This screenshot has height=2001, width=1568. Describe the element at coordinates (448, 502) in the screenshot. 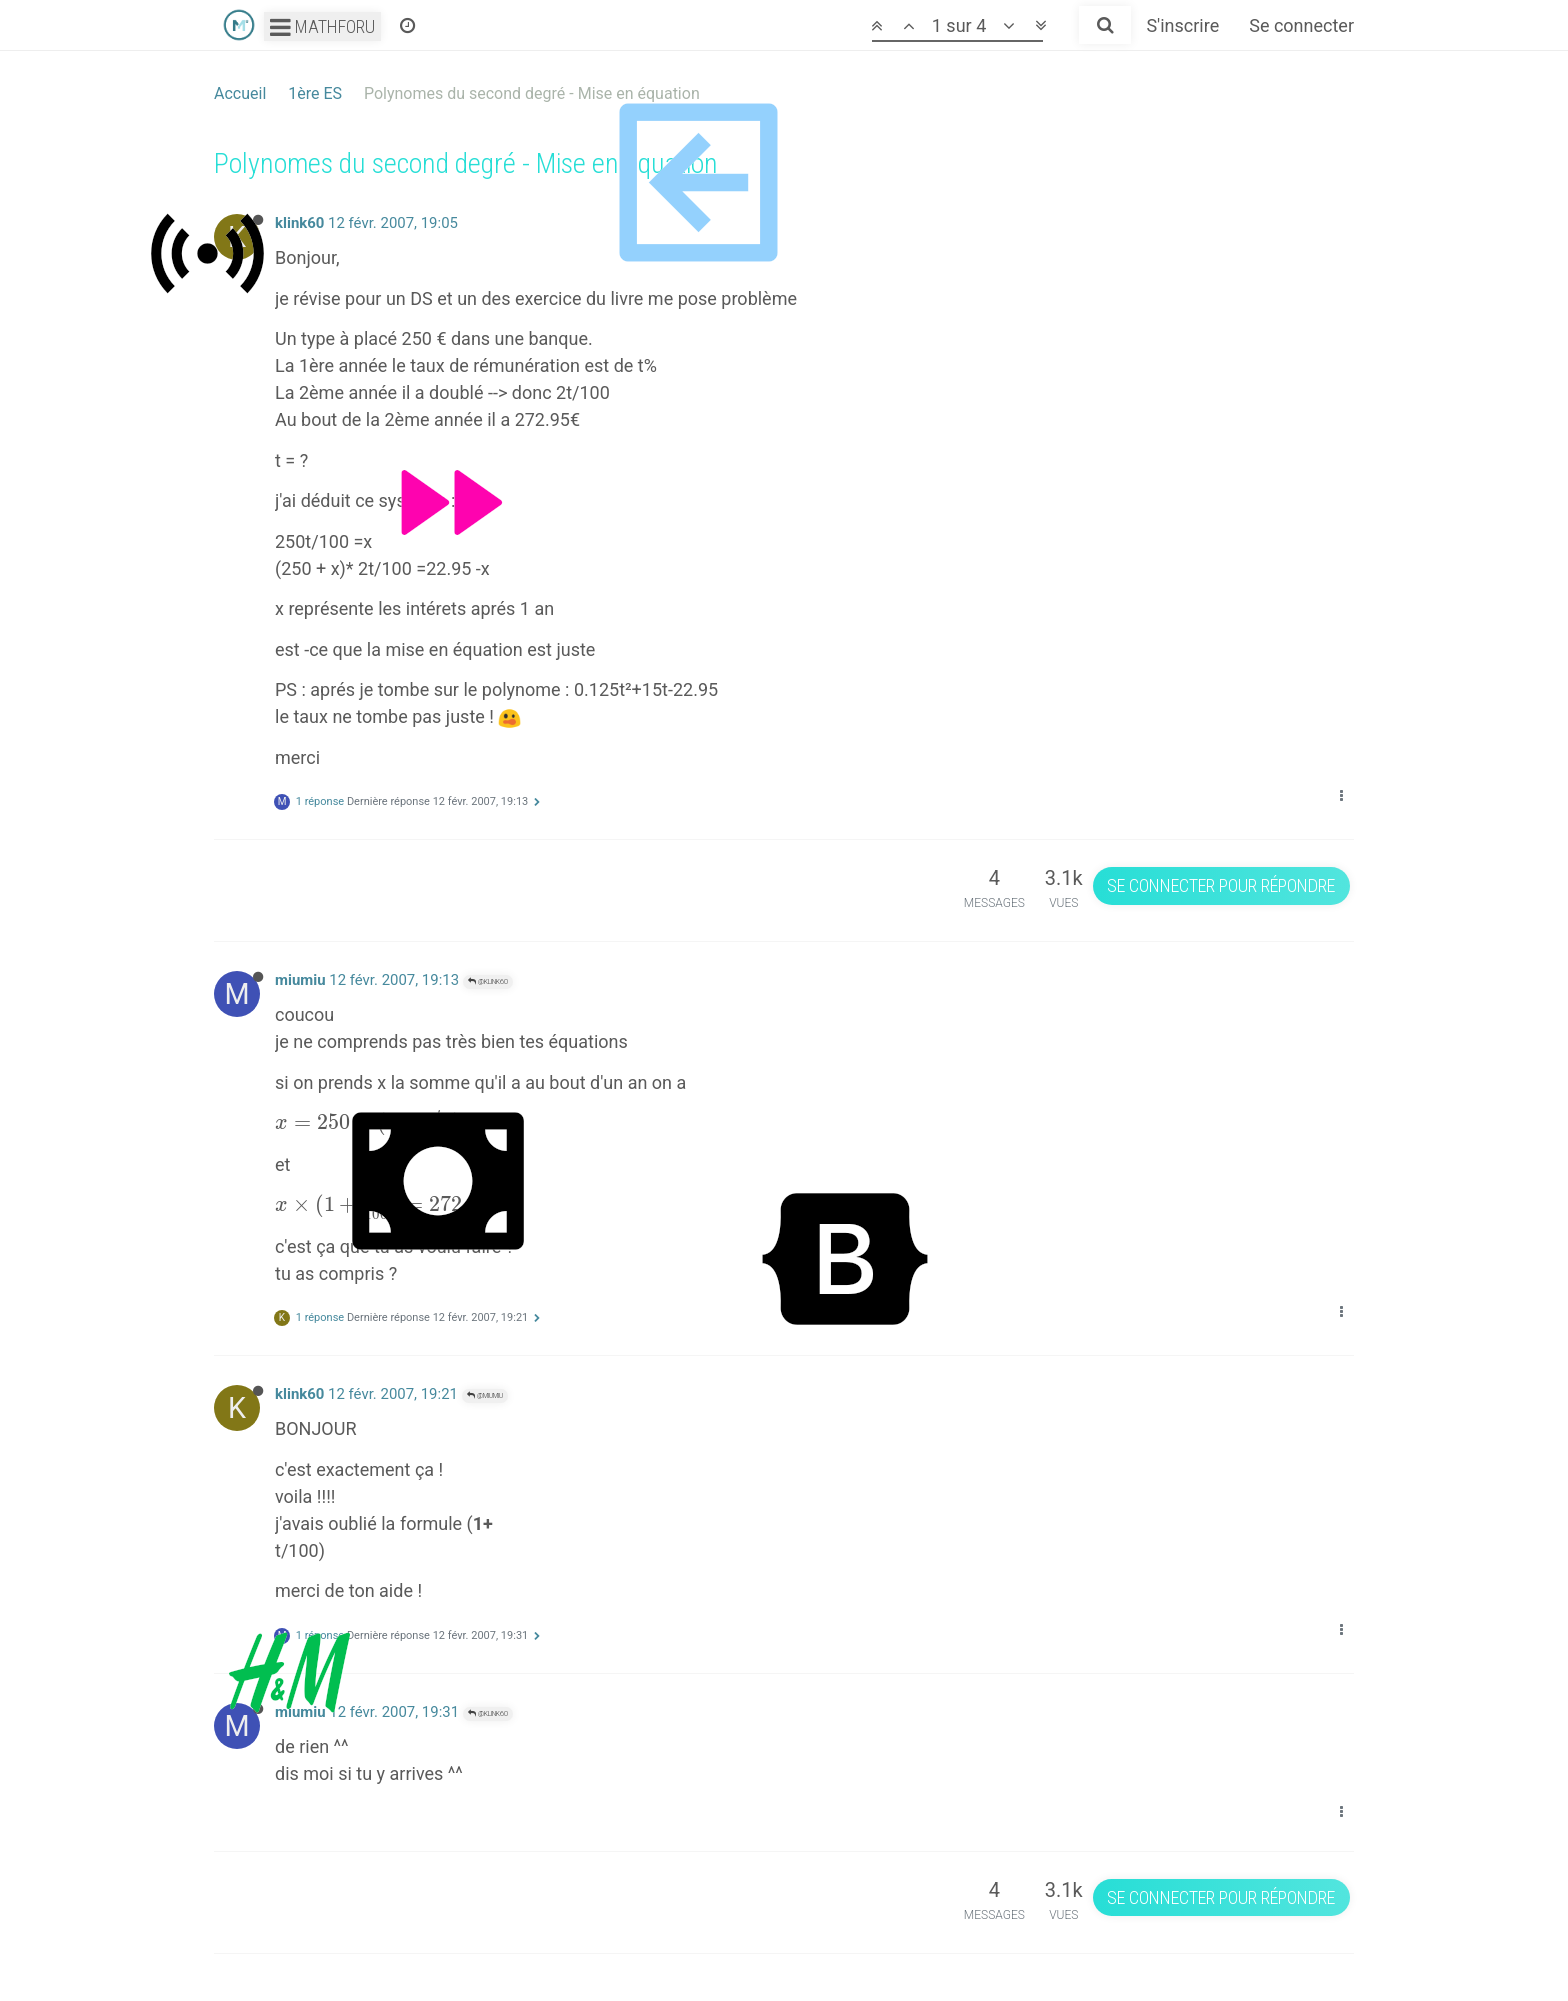

I see `fast forward media playback` at that location.